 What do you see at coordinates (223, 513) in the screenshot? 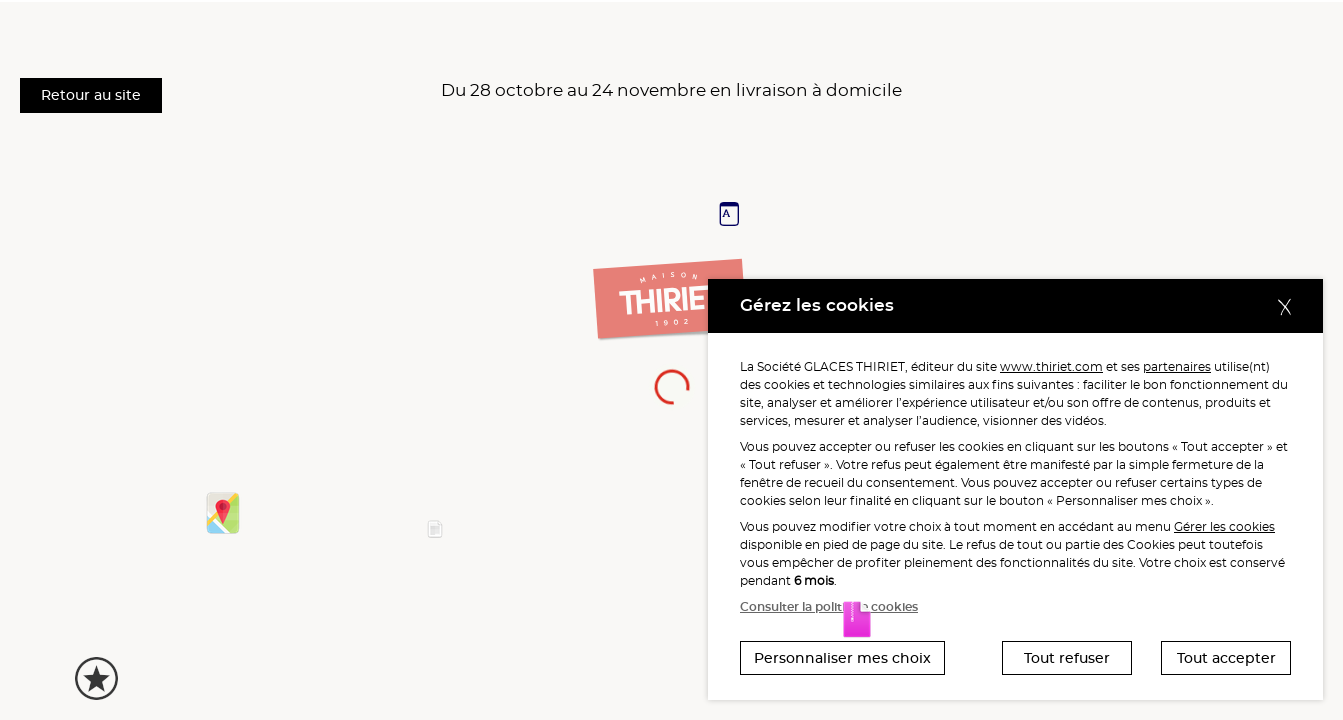
I see `a google earth KML geographic data file` at bounding box center [223, 513].